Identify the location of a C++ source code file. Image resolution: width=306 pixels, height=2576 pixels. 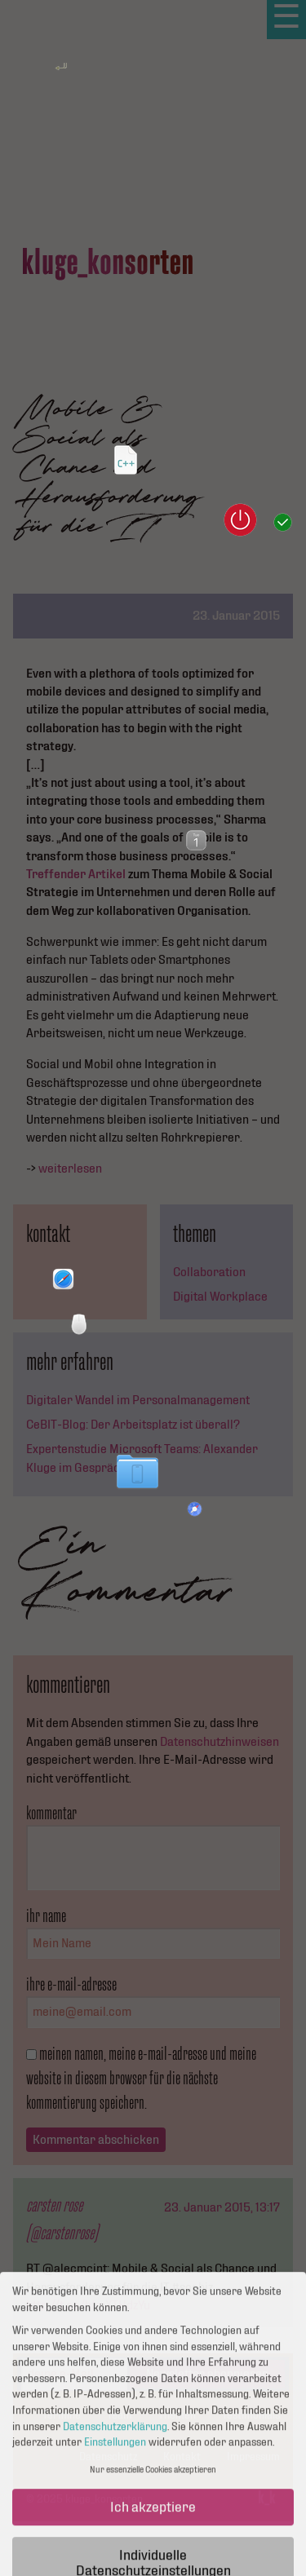
(126, 460).